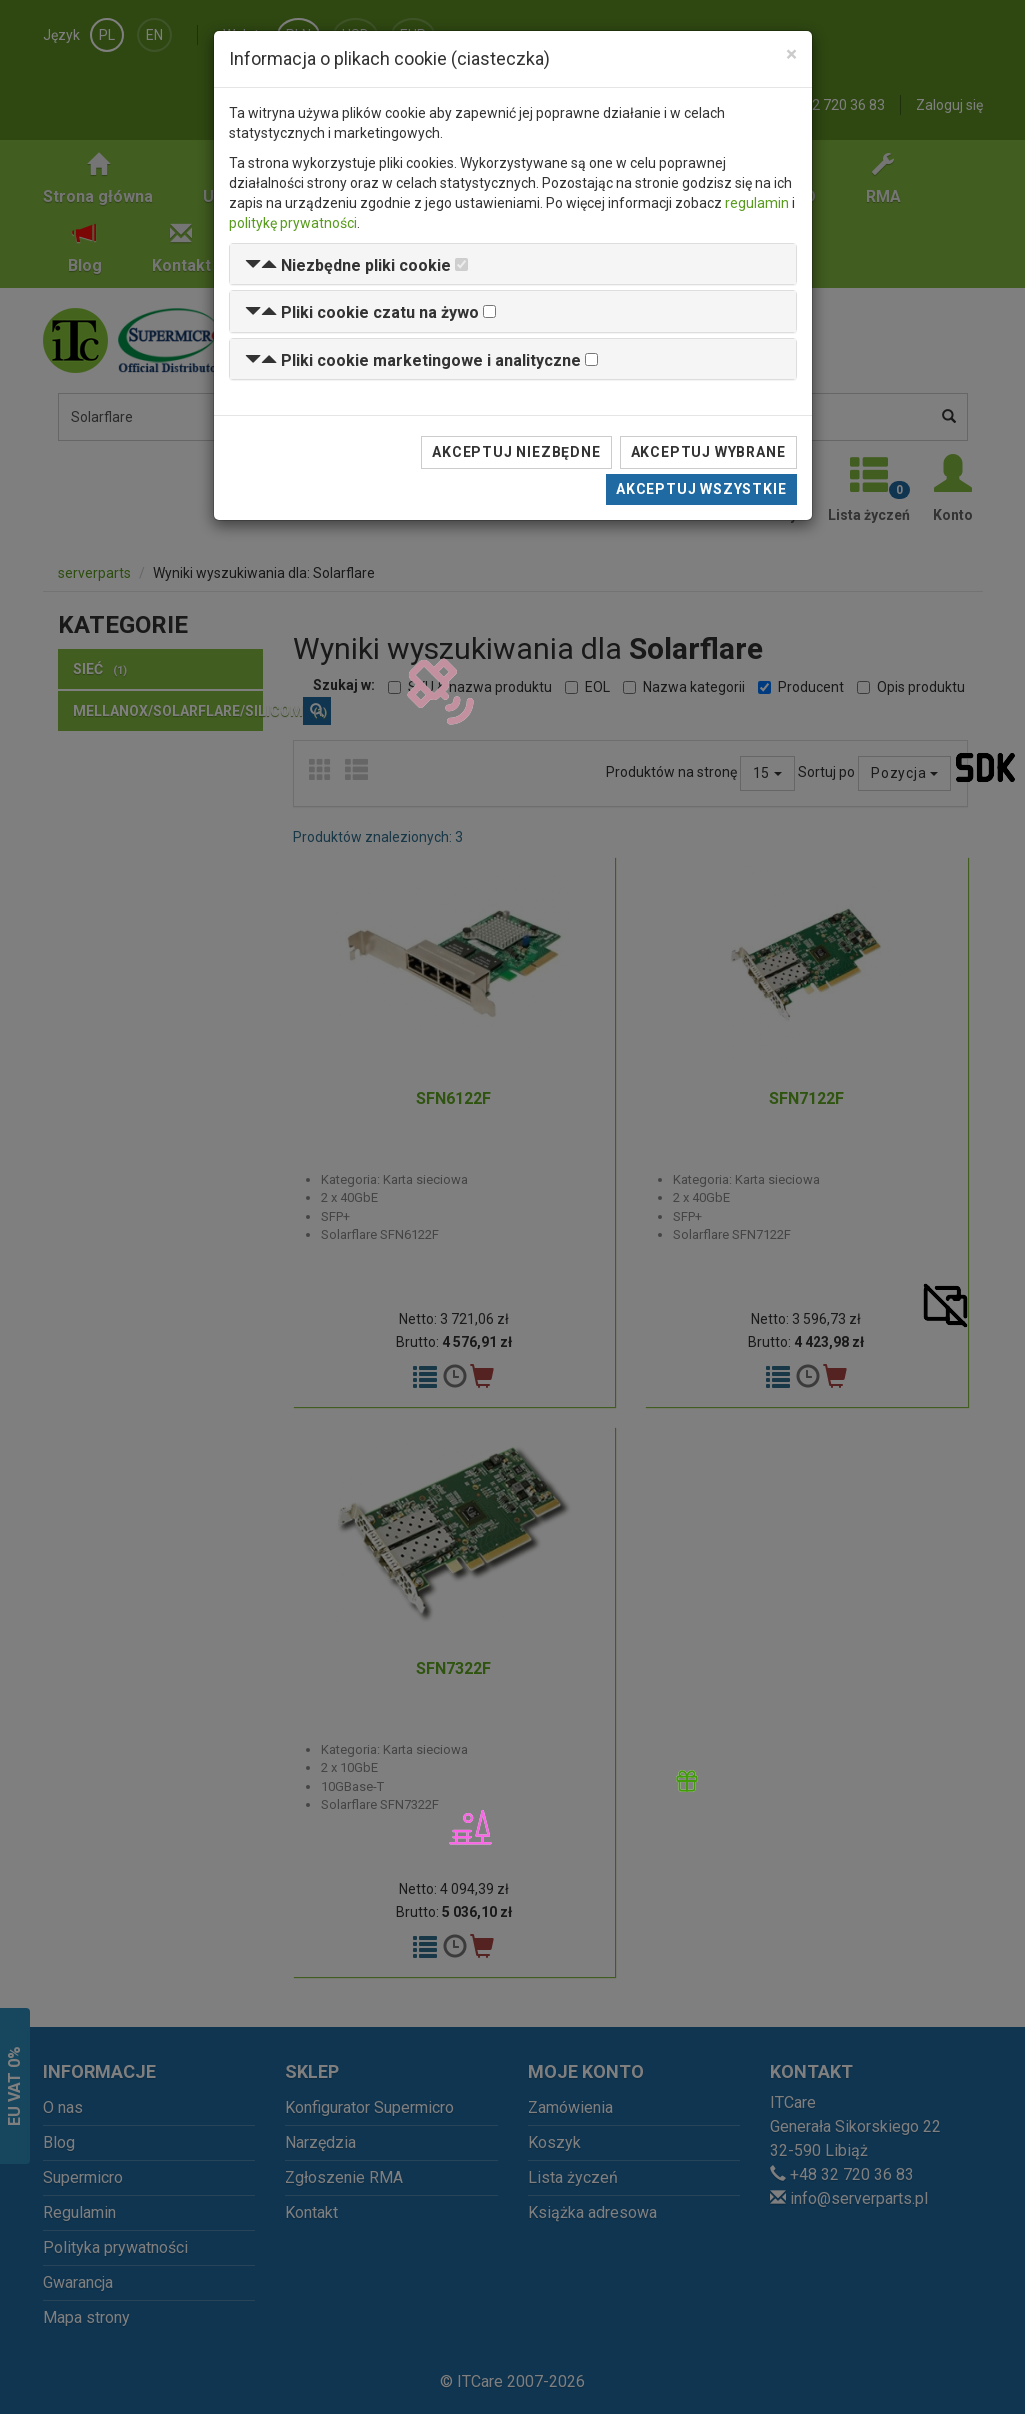 The height and width of the screenshot is (2414, 1025). What do you see at coordinates (470, 1829) in the screenshot?
I see `view nearby parks` at bounding box center [470, 1829].